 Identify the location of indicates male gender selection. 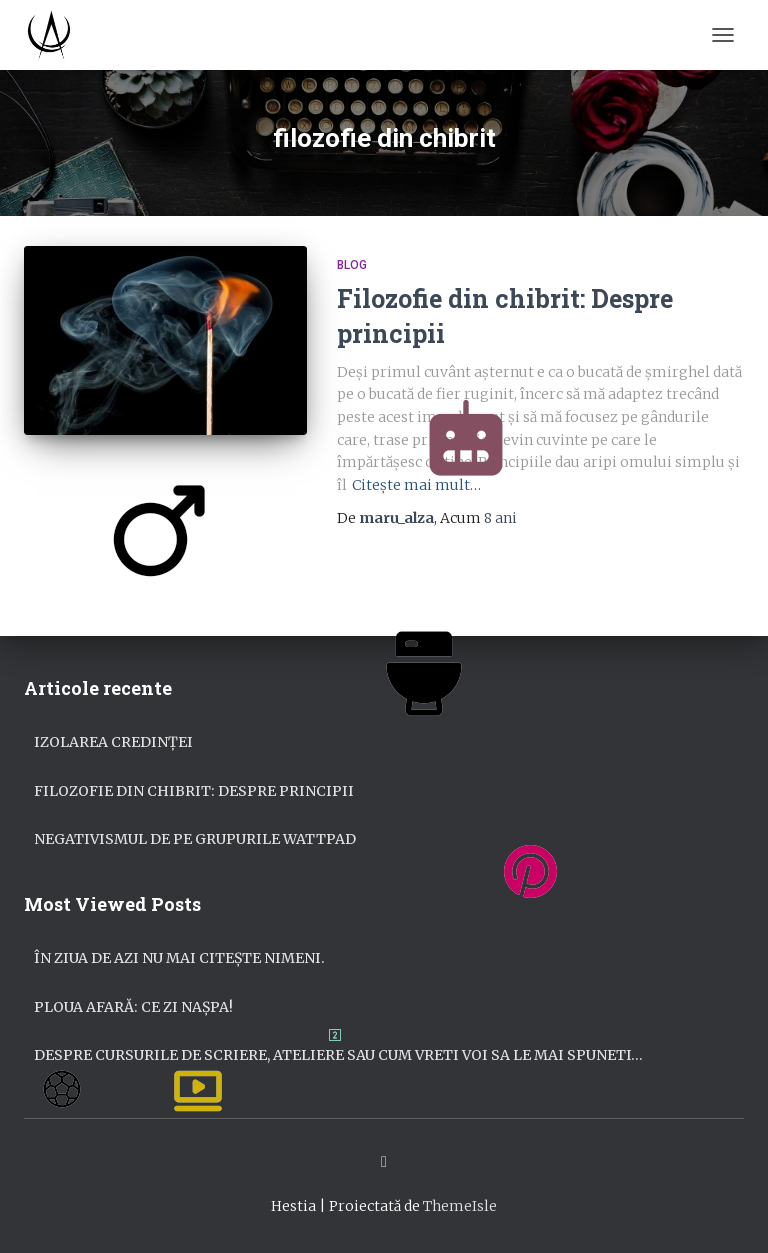
(161, 529).